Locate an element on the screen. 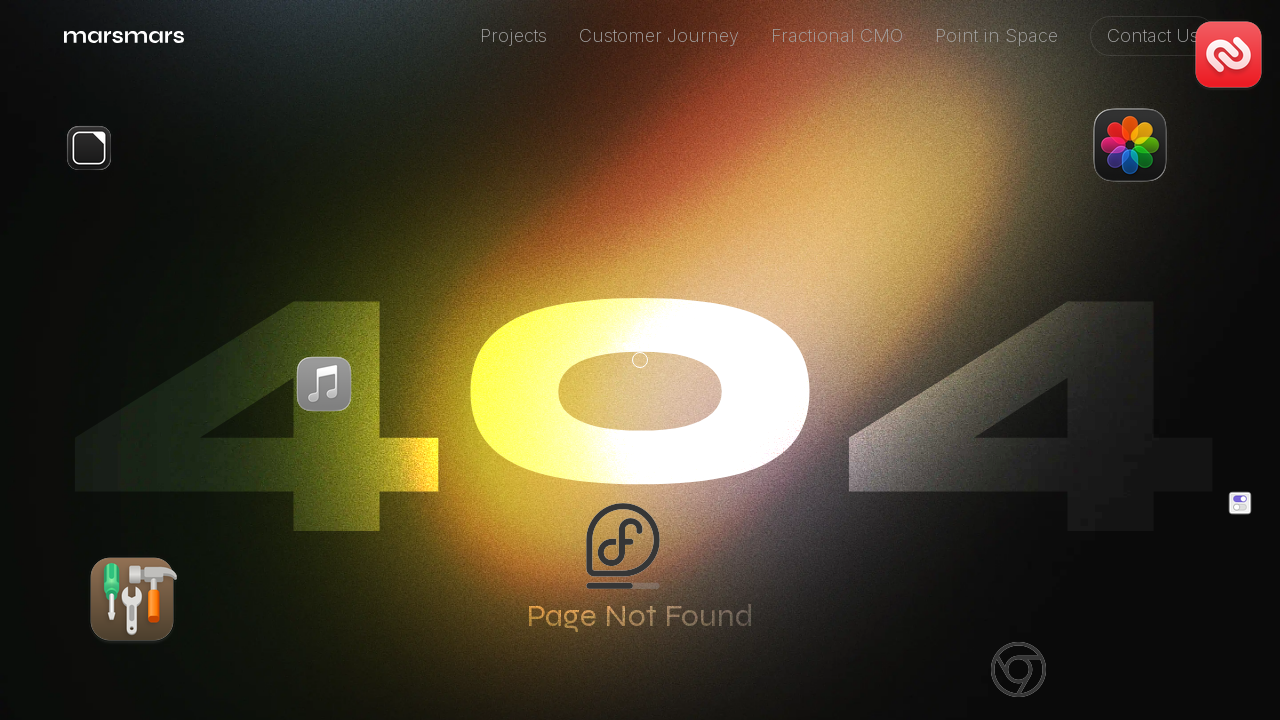 The image size is (1280, 720). open google chrome browser is located at coordinates (1018, 669).